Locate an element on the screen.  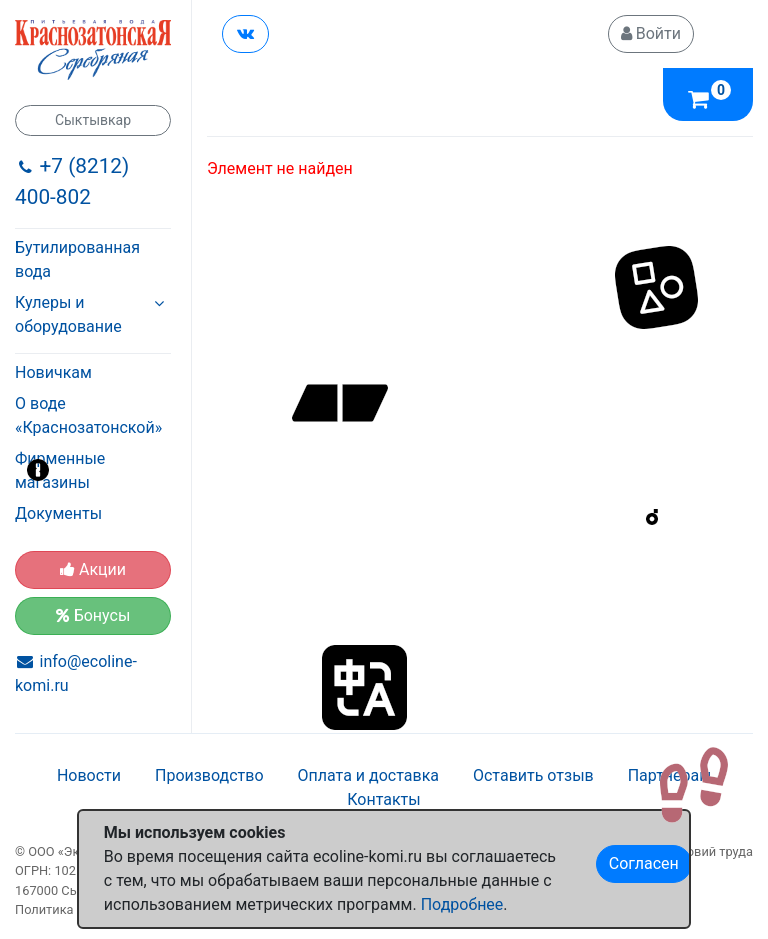
open depositphotos stock image library is located at coordinates (652, 517).